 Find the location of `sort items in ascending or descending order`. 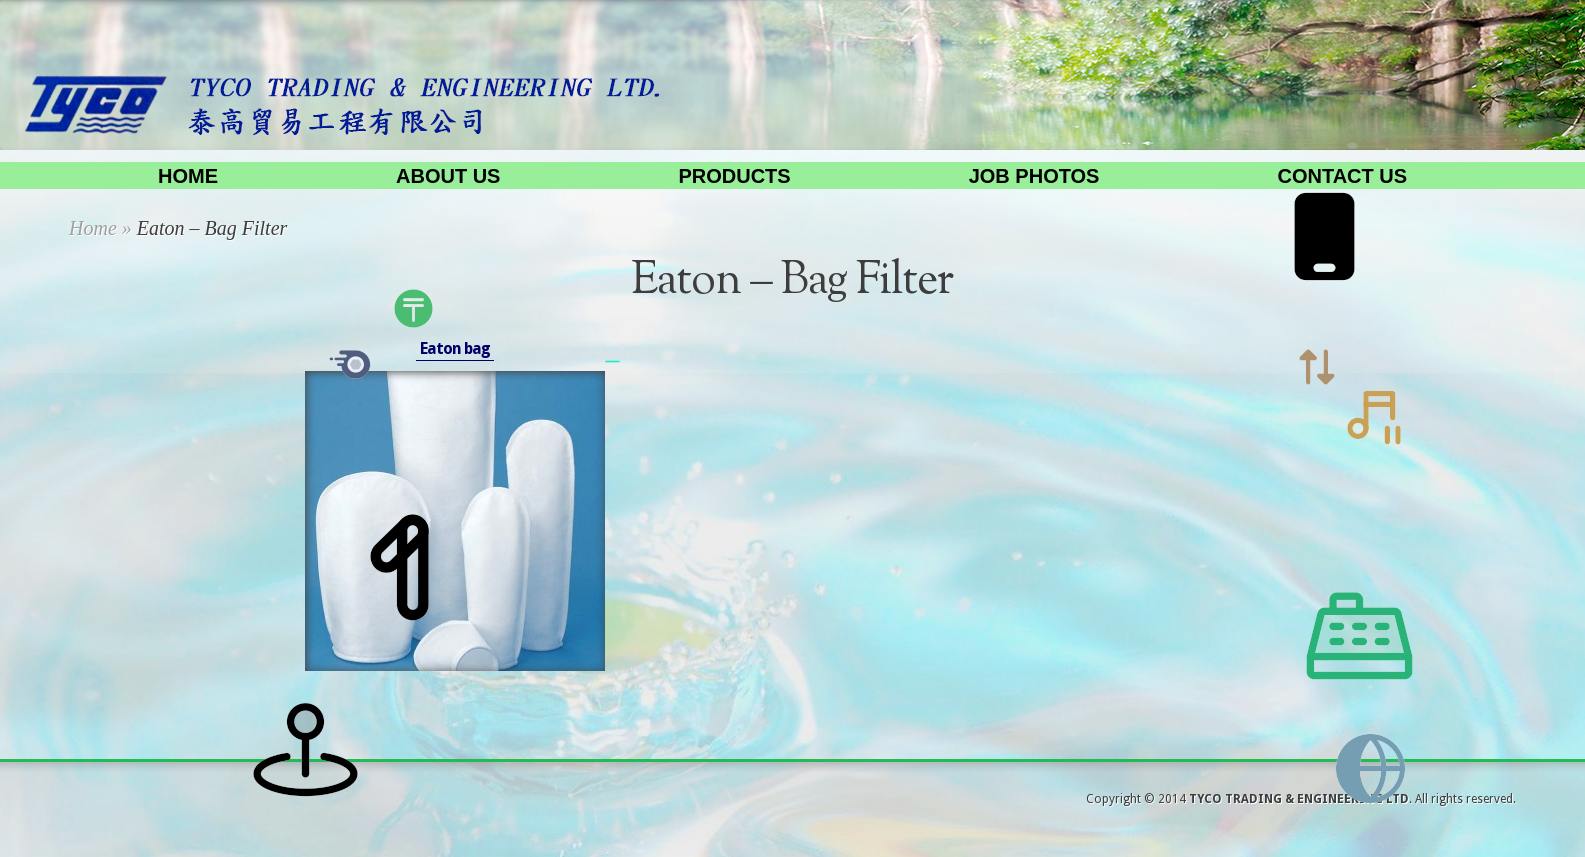

sort items in ascending or descending order is located at coordinates (1317, 367).